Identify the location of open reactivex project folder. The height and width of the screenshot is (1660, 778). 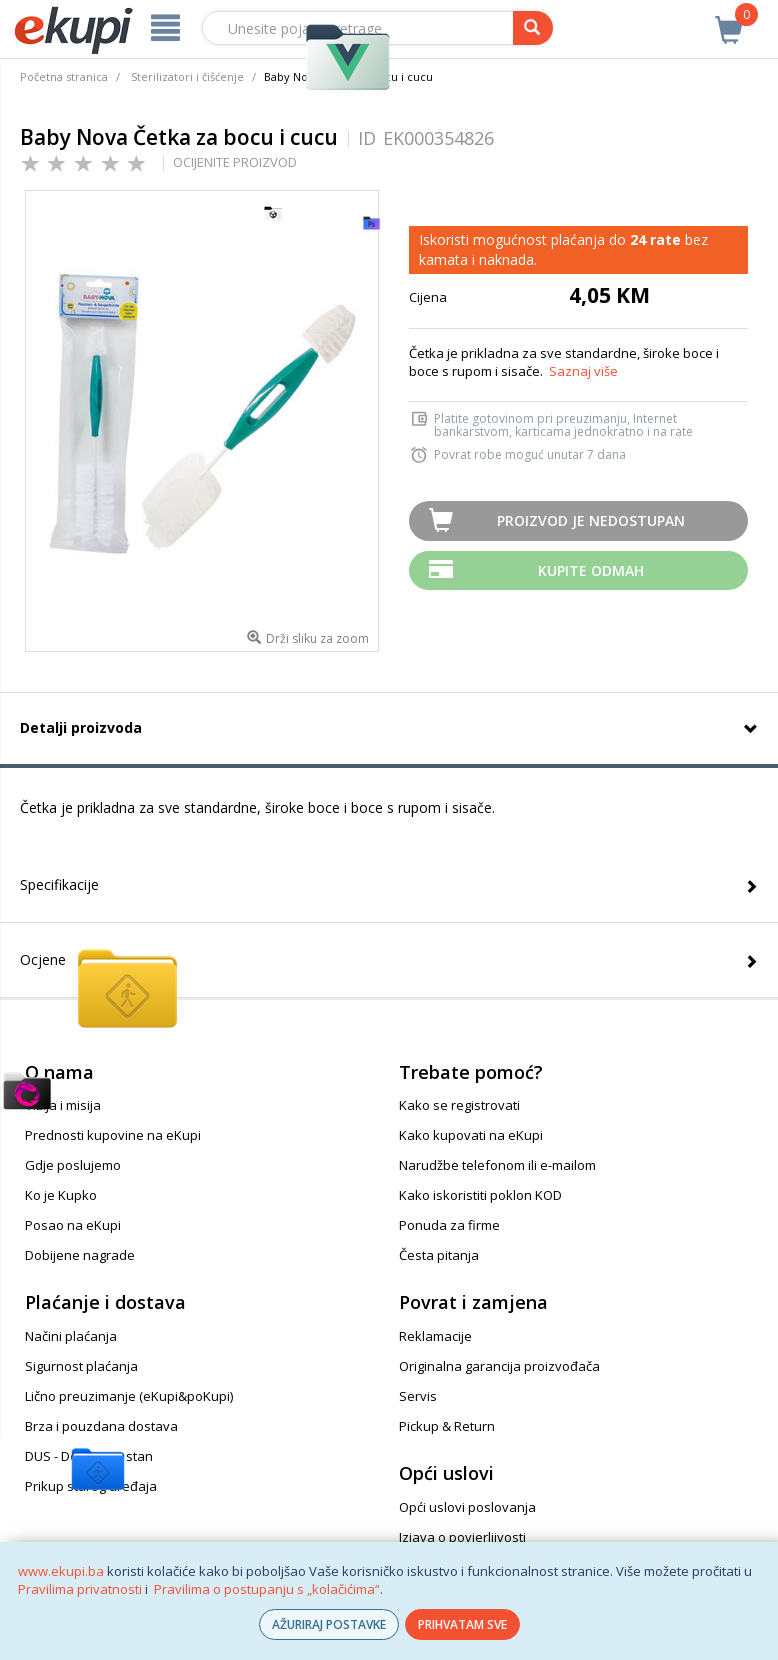
(27, 1092).